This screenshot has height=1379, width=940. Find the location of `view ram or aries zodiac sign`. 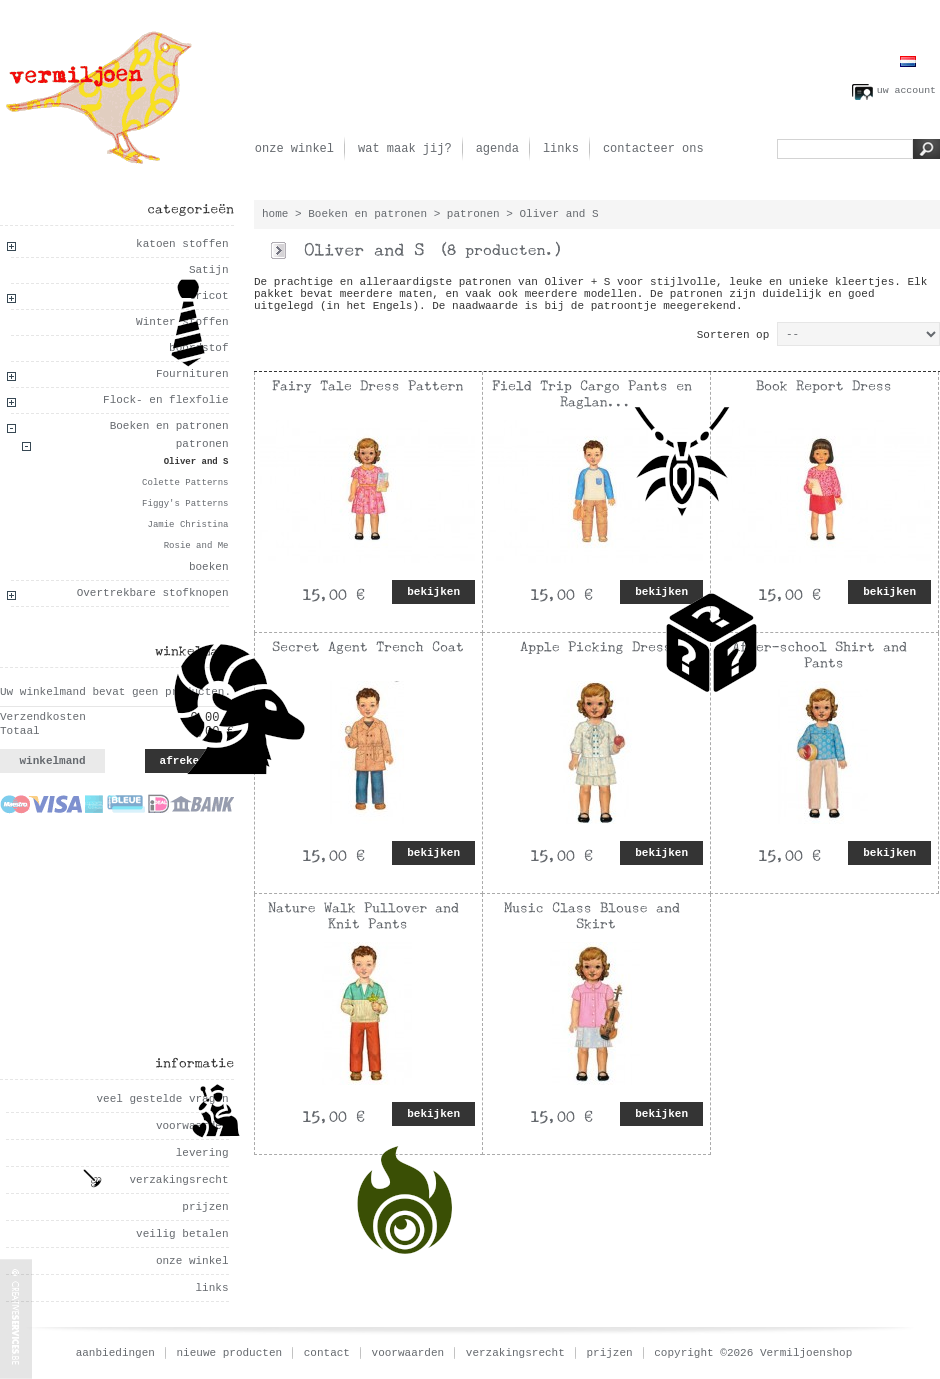

view ram or aries zodiac sign is located at coordinates (239, 709).